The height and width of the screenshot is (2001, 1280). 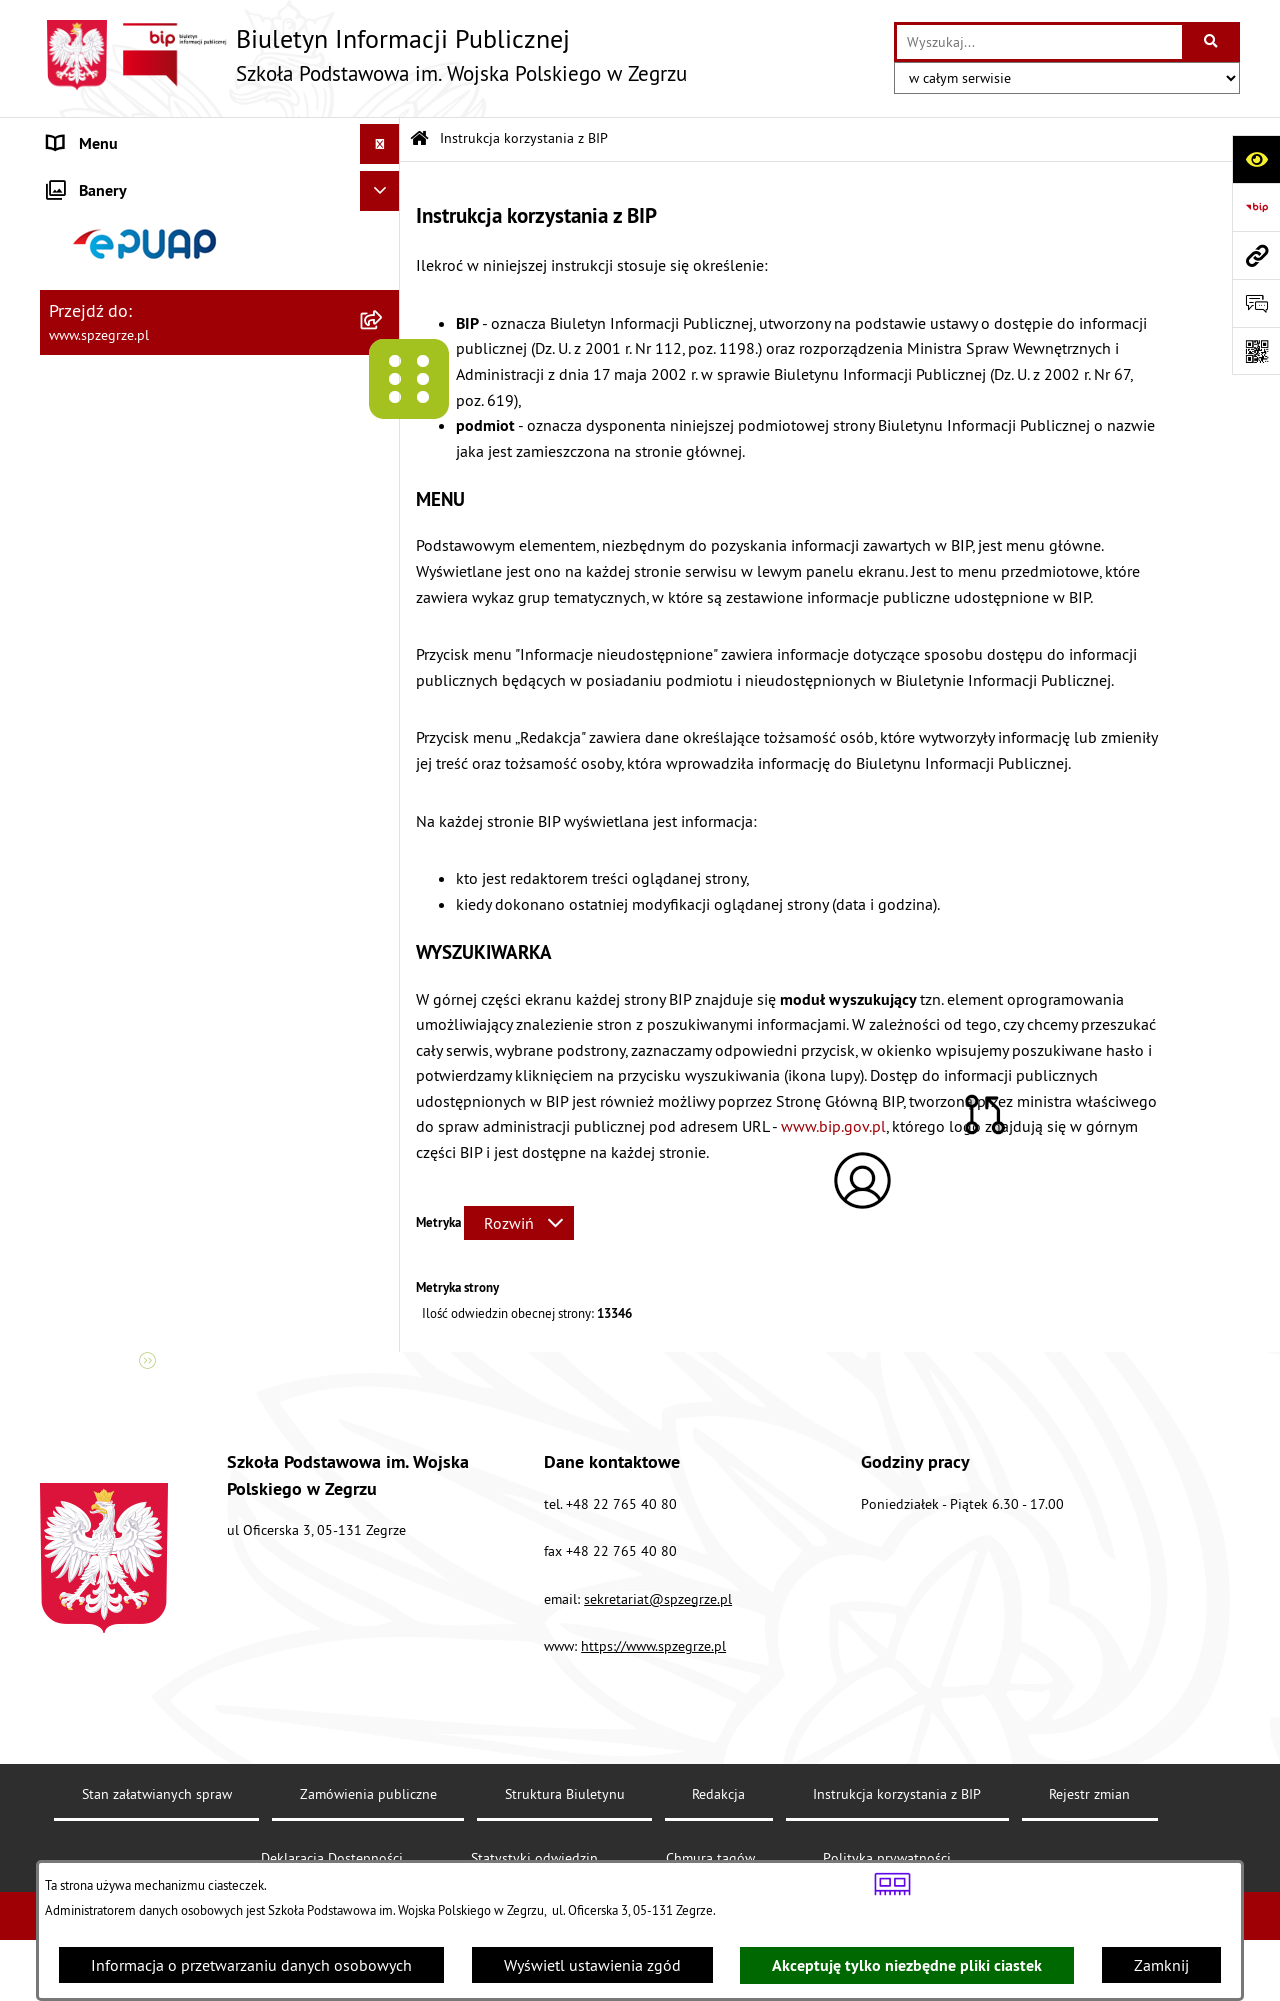 I want to click on create a new pull request, so click(x=983, y=1114).